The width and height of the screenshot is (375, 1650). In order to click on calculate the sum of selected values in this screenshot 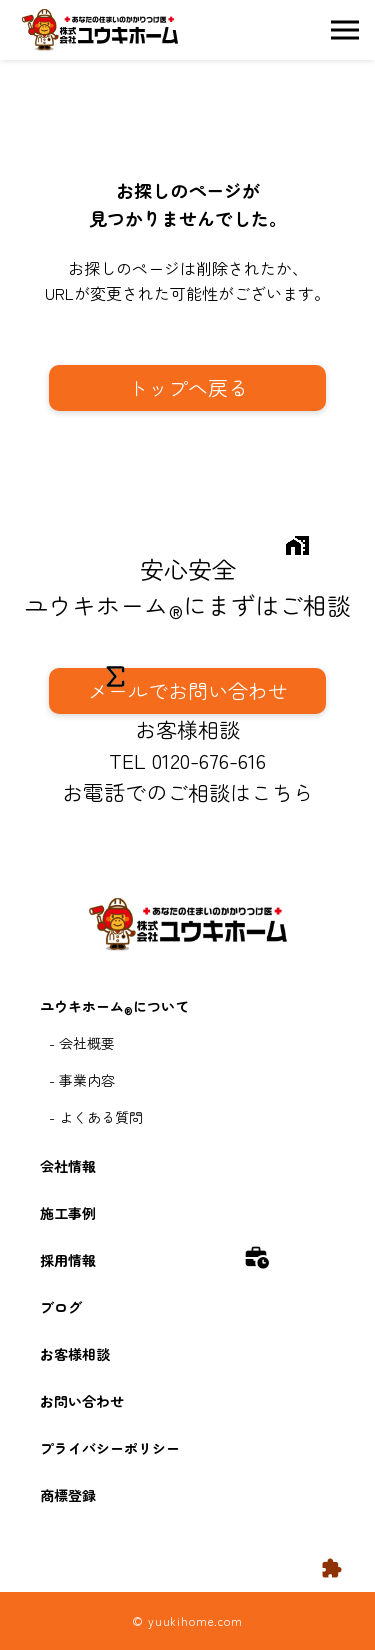, I will do `click(115, 676)`.